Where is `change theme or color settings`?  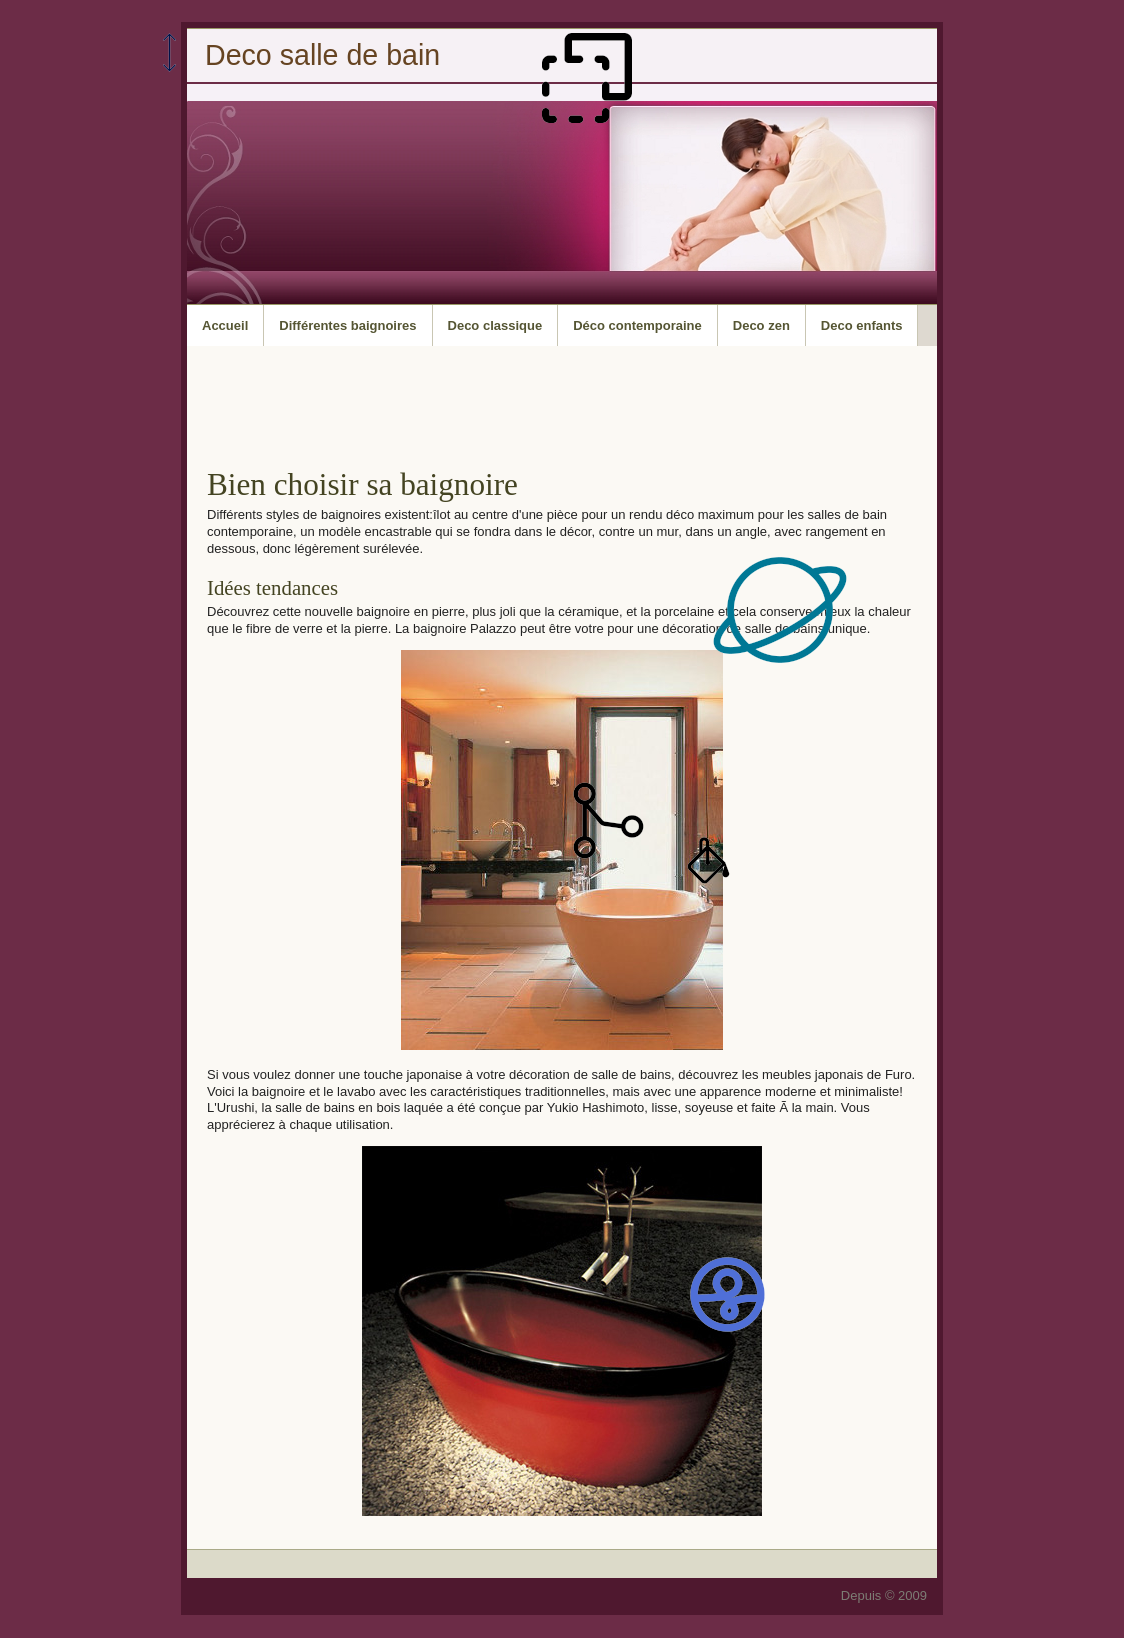 change theme or color settings is located at coordinates (707, 860).